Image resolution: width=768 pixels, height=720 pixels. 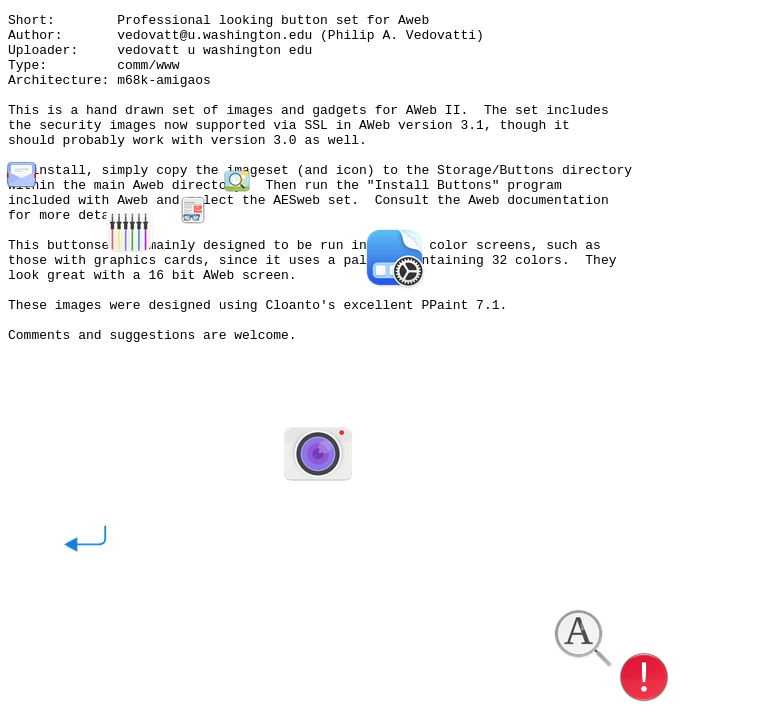 What do you see at coordinates (129, 227) in the screenshot?
I see `open pulseview signal analysis application` at bounding box center [129, 227].